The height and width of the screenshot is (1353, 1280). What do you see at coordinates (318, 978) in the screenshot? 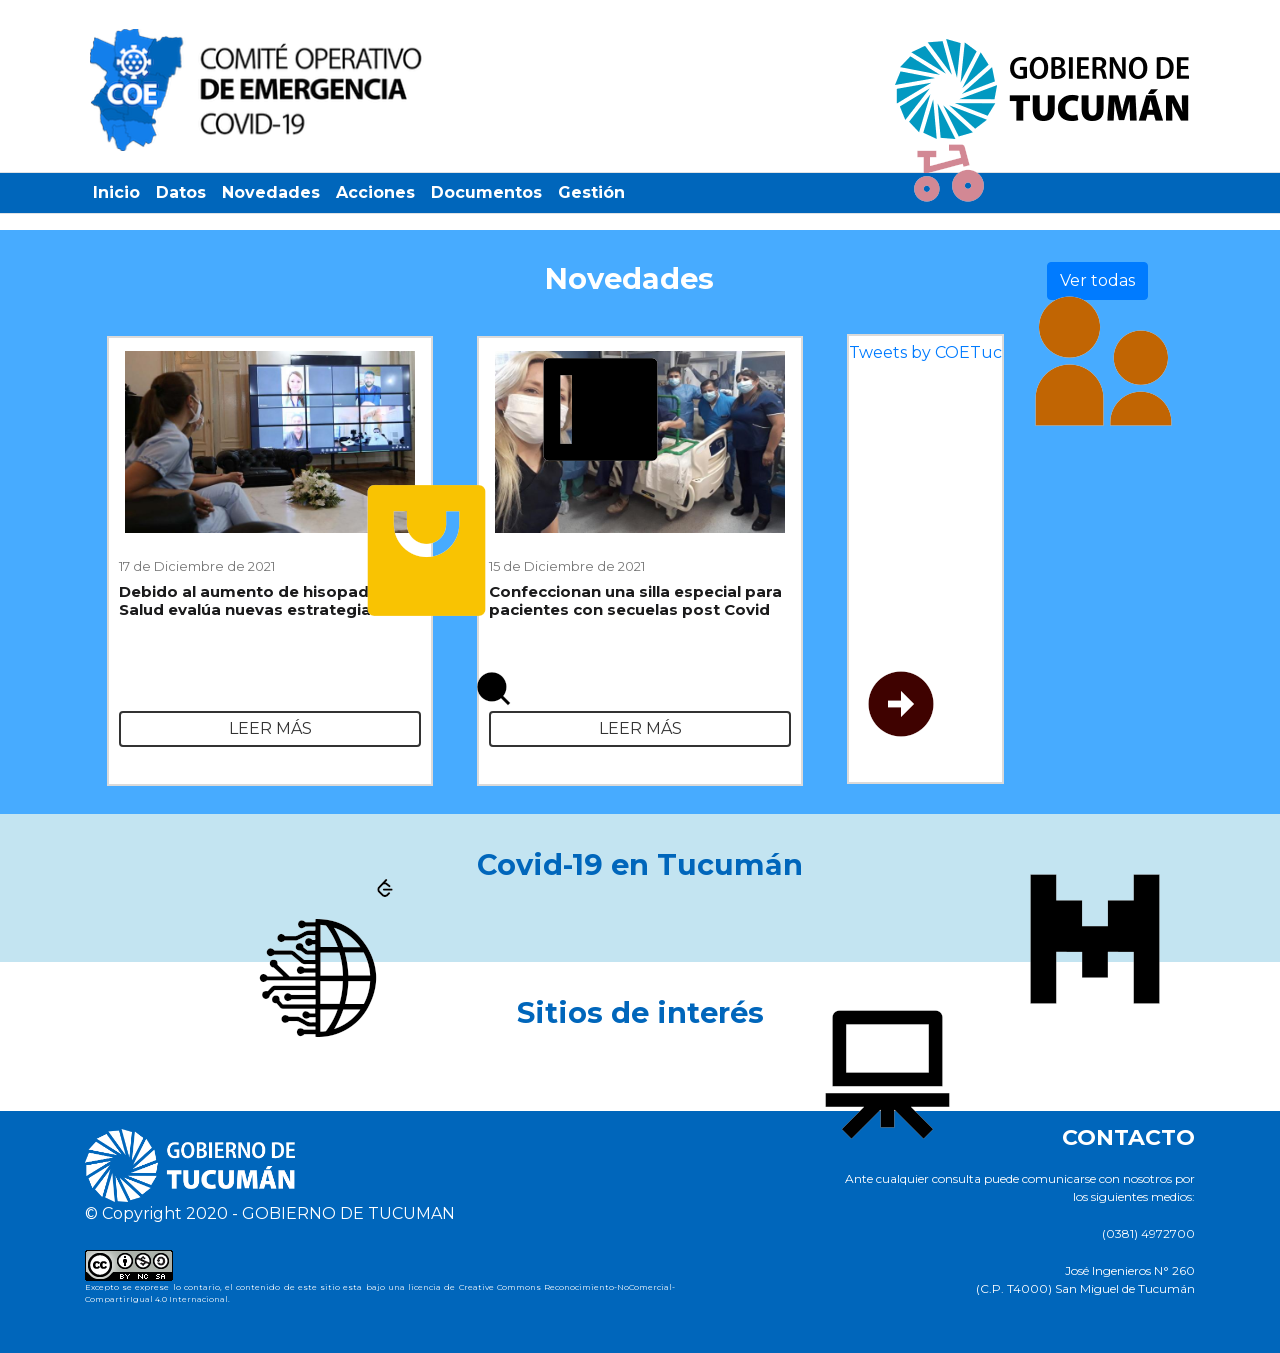
I see `open CircuitVerse digital circuit simulator` at bounding box center [318, 978].